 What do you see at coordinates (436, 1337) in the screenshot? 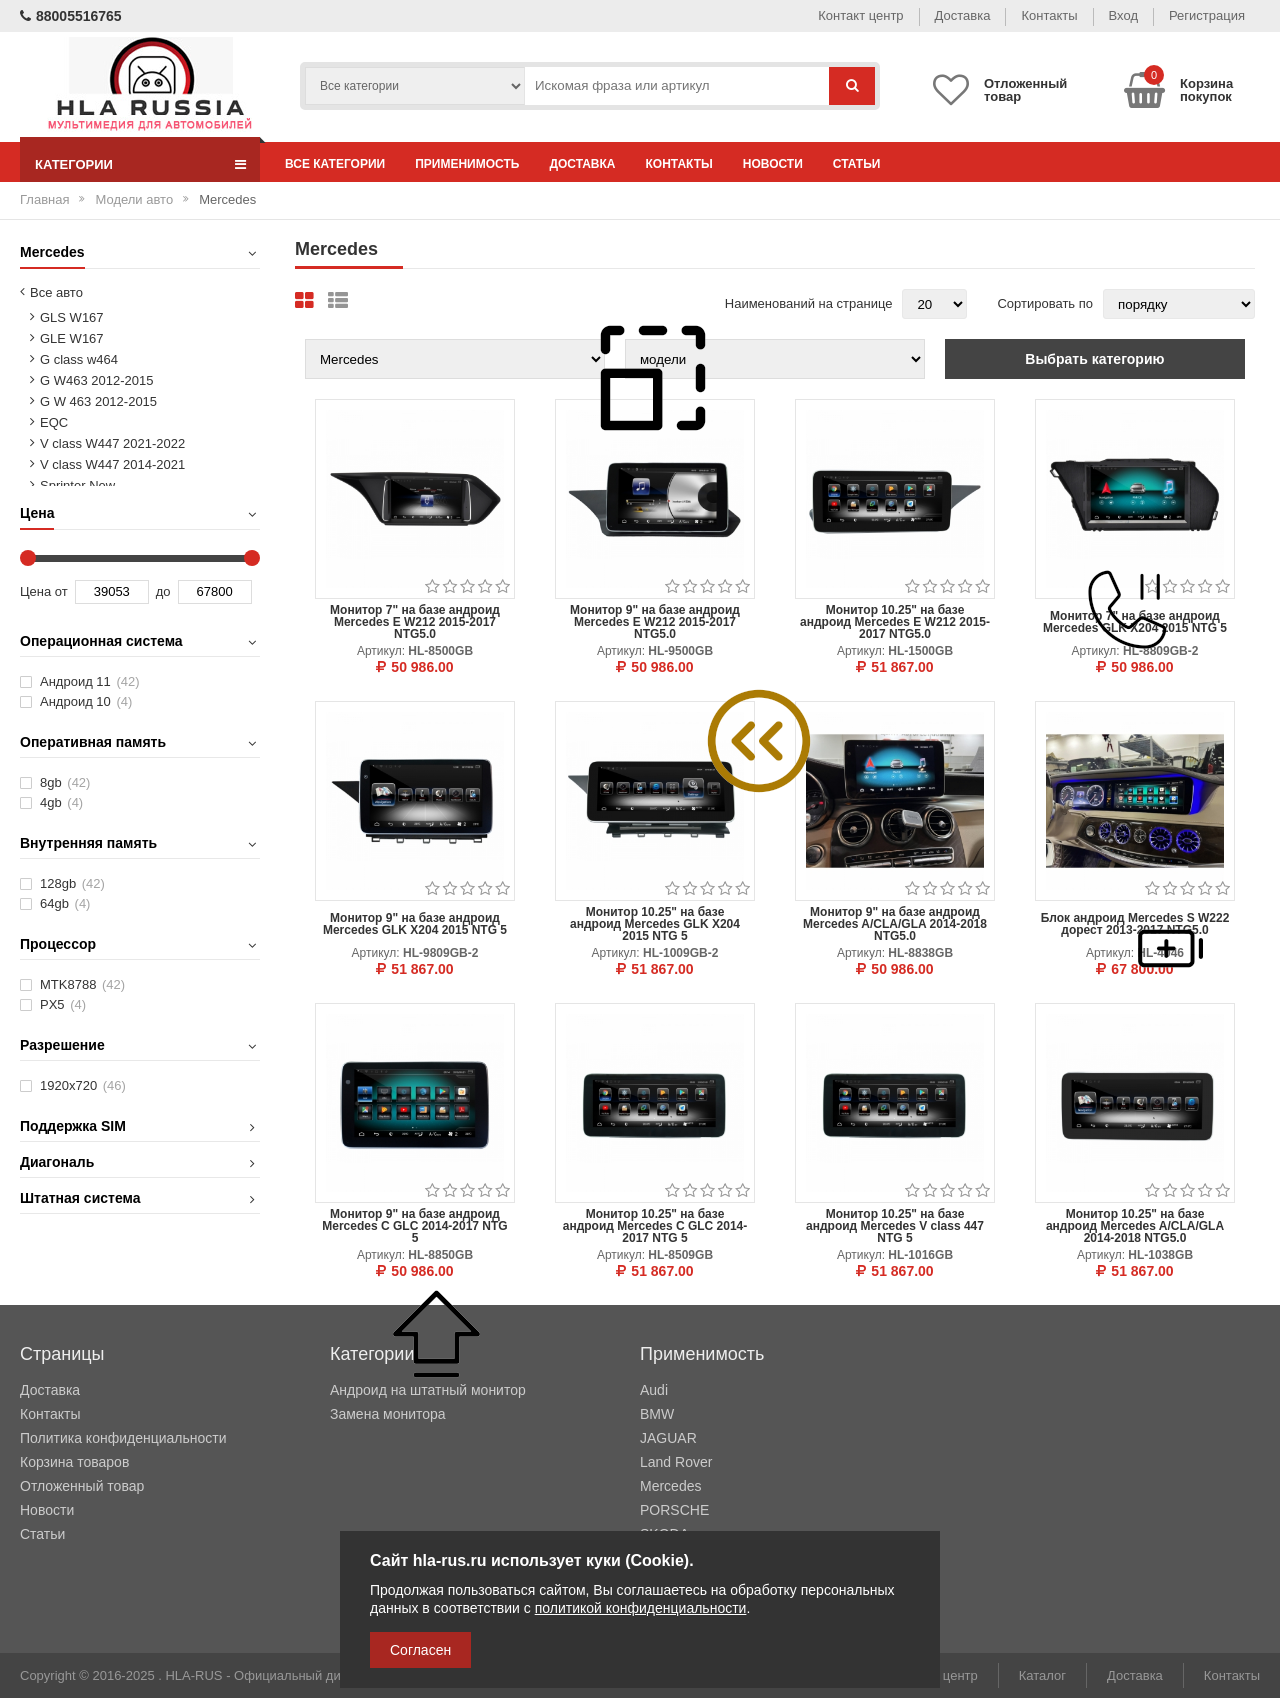
I see `upload a file or document` at bounding box center [436, 1337].